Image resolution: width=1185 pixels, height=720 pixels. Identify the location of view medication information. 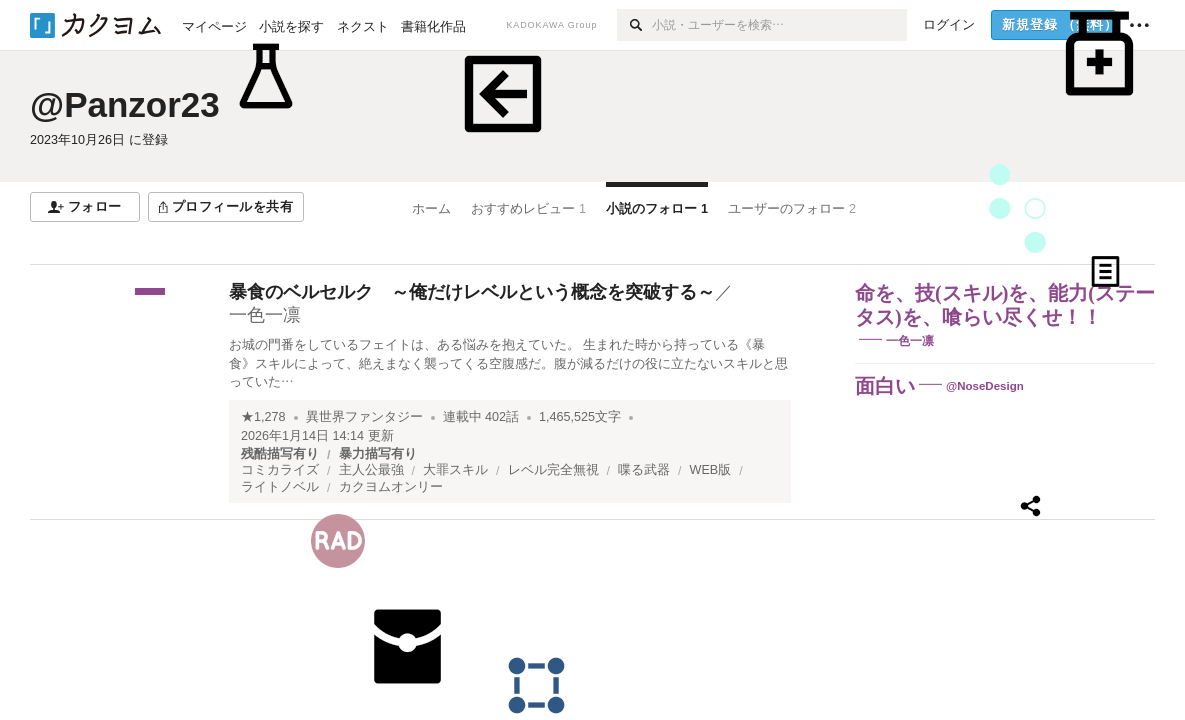
(1099, 53).